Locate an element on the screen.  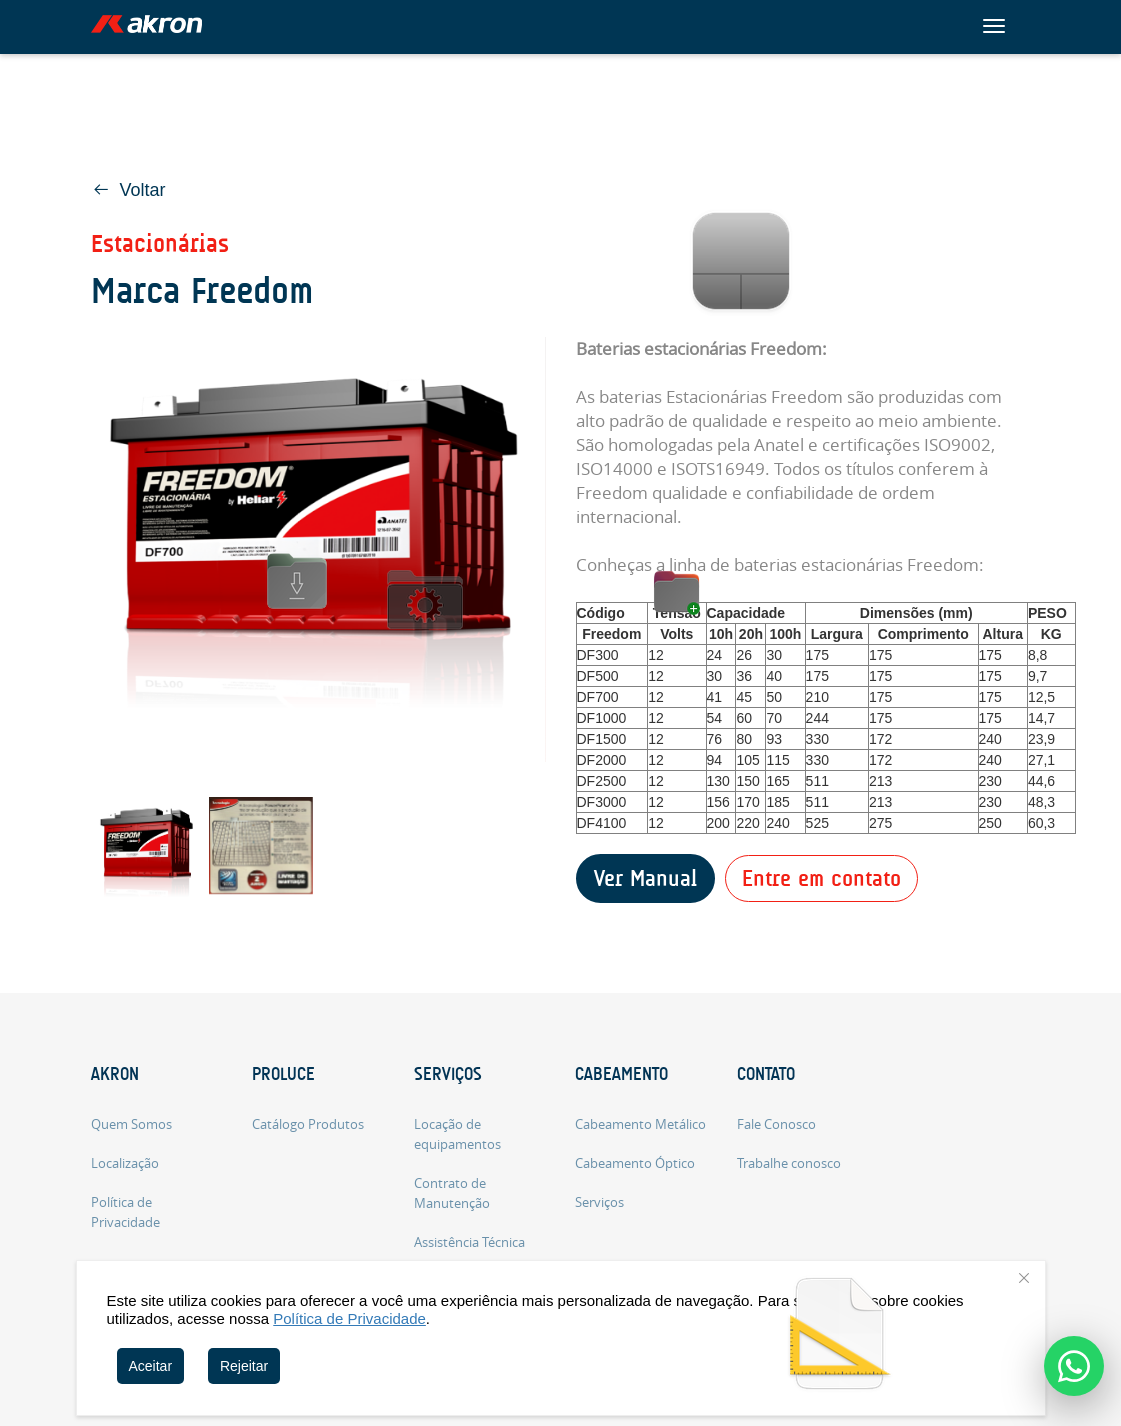
create a new folder is located at coordinates (676, 591).